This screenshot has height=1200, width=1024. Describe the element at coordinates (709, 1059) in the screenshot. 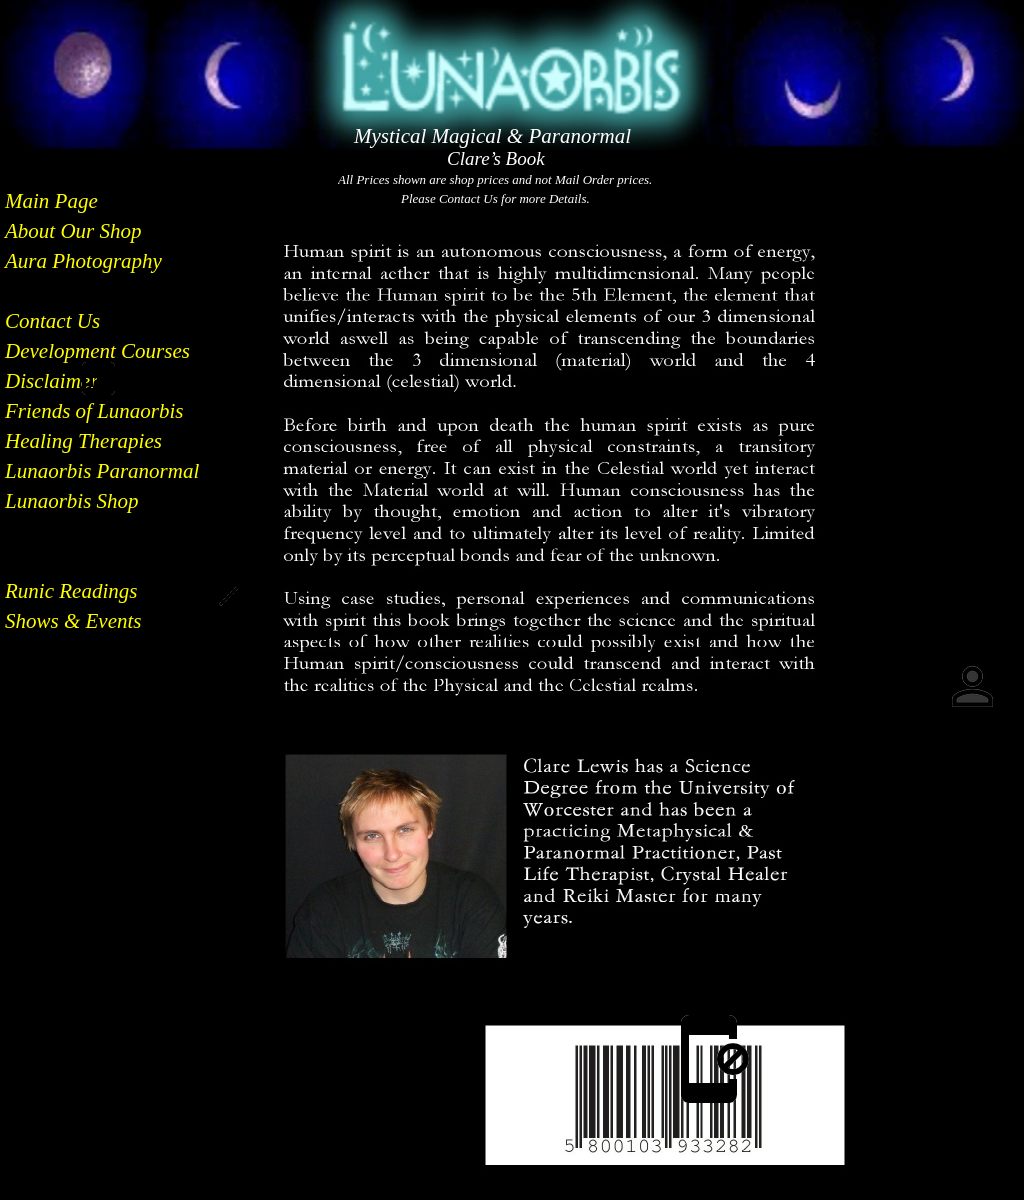

I see `block or restrict an app` at that location.